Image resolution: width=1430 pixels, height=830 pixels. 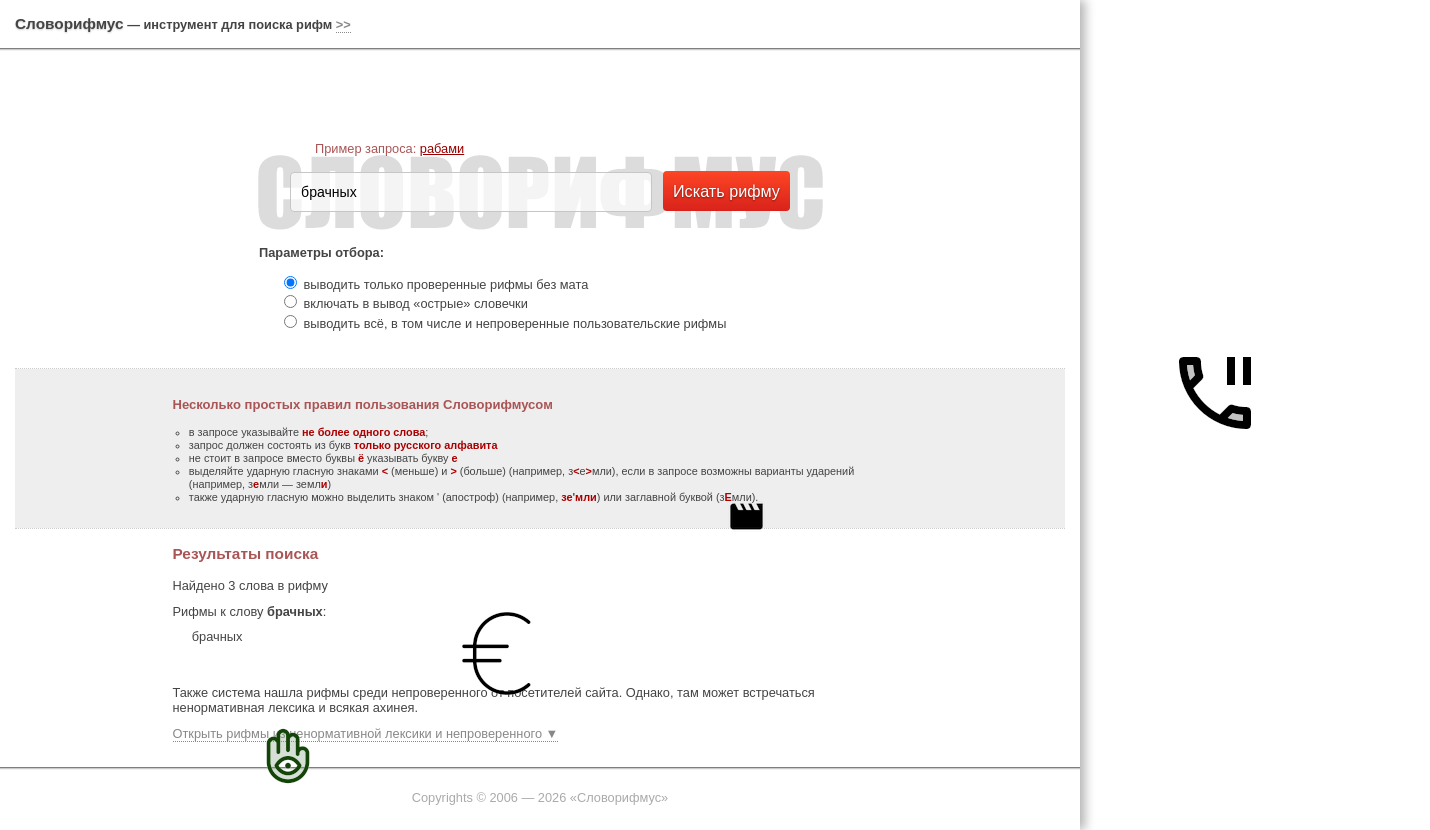 I want to click on call on hold, so click(x=1215, y=393).